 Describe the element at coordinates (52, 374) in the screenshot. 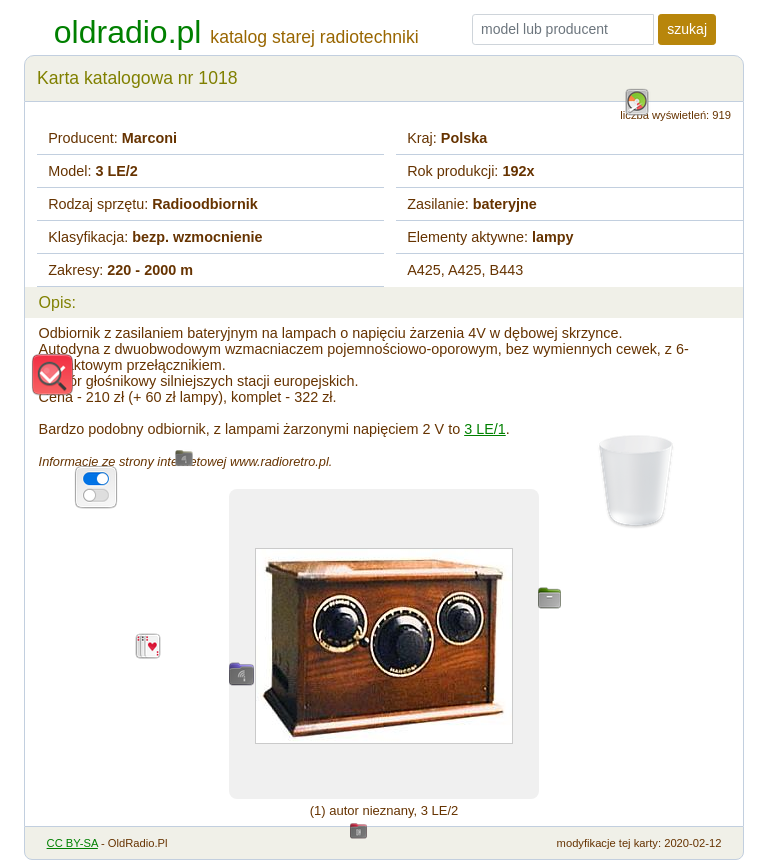

I see `open dconf editor to modify system settings` at that location.